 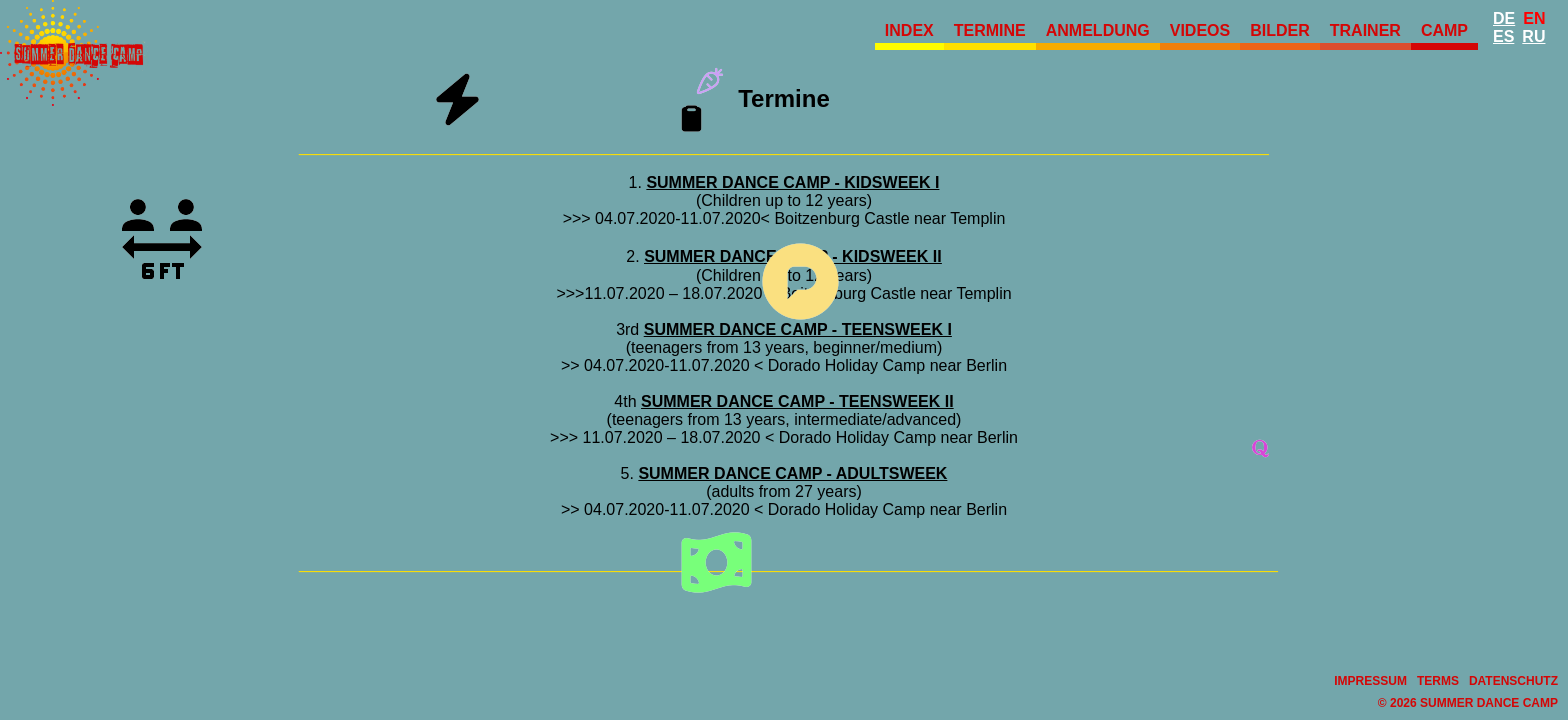 What do you see at coordinates (716, 562) in the screenshot?
I see `view payment or billing information` at bounding box center [716, 562].